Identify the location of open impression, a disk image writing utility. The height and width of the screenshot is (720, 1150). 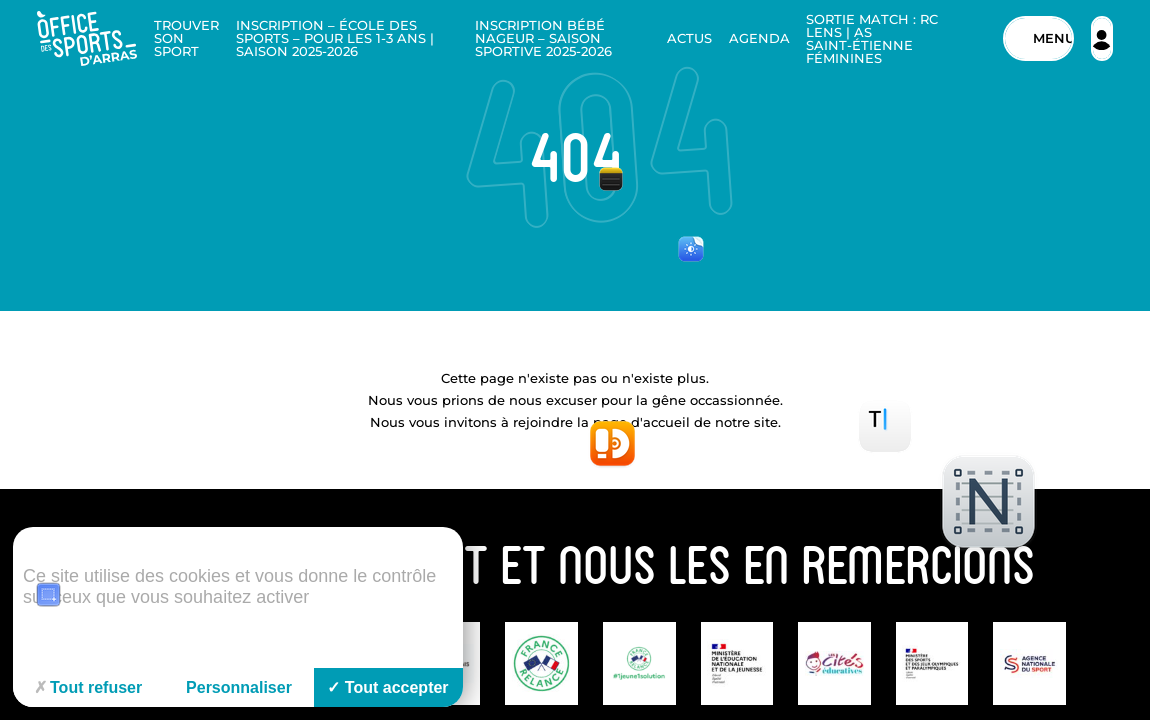
(612, 443).